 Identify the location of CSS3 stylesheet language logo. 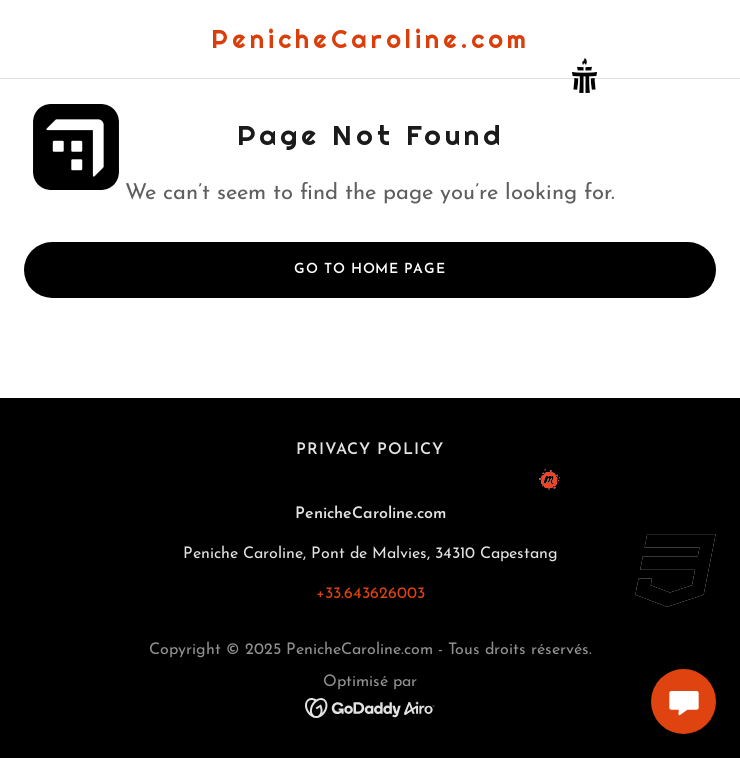
(675, 570).